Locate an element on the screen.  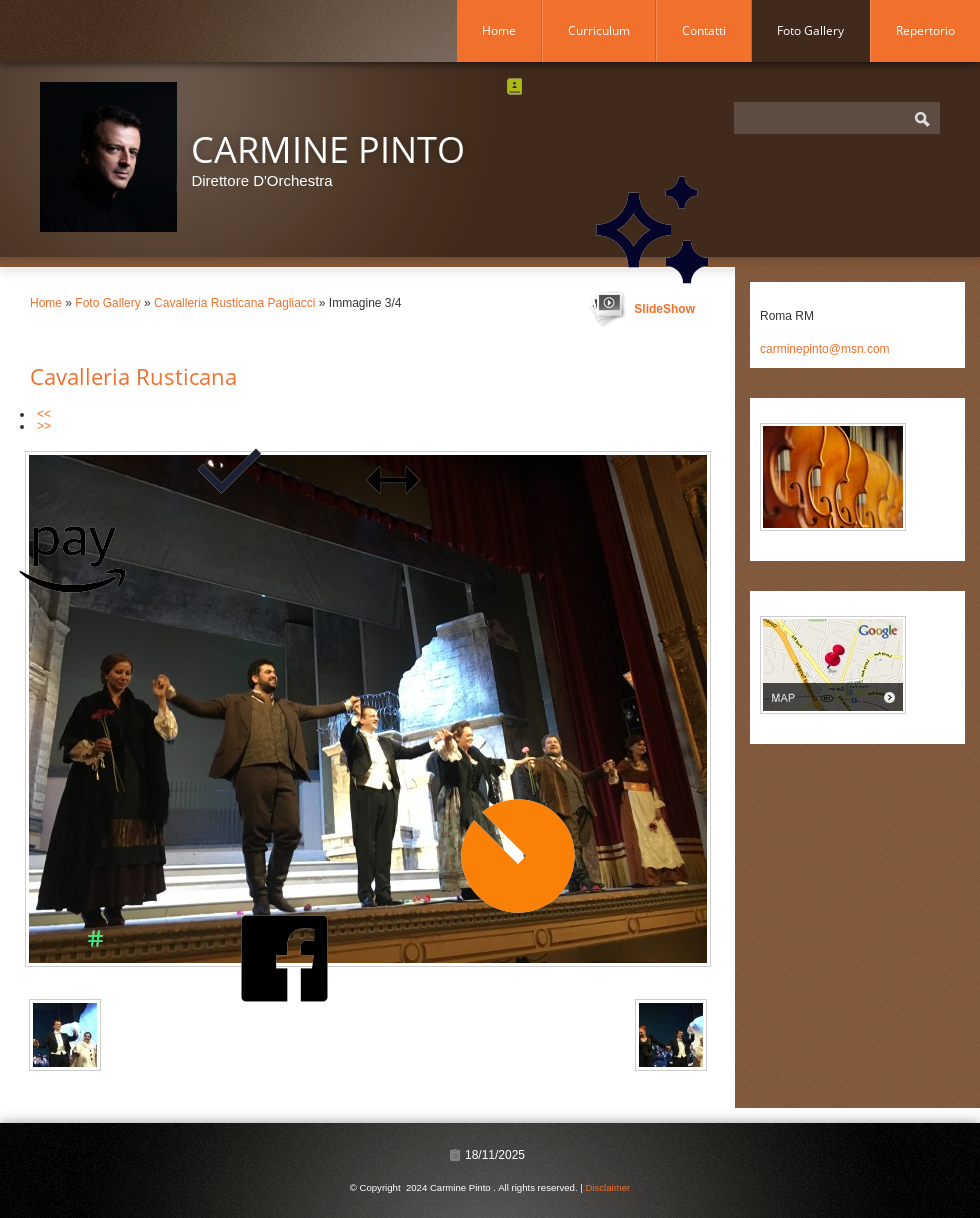
pay with amazon pay is located at coordinates (72, 559).